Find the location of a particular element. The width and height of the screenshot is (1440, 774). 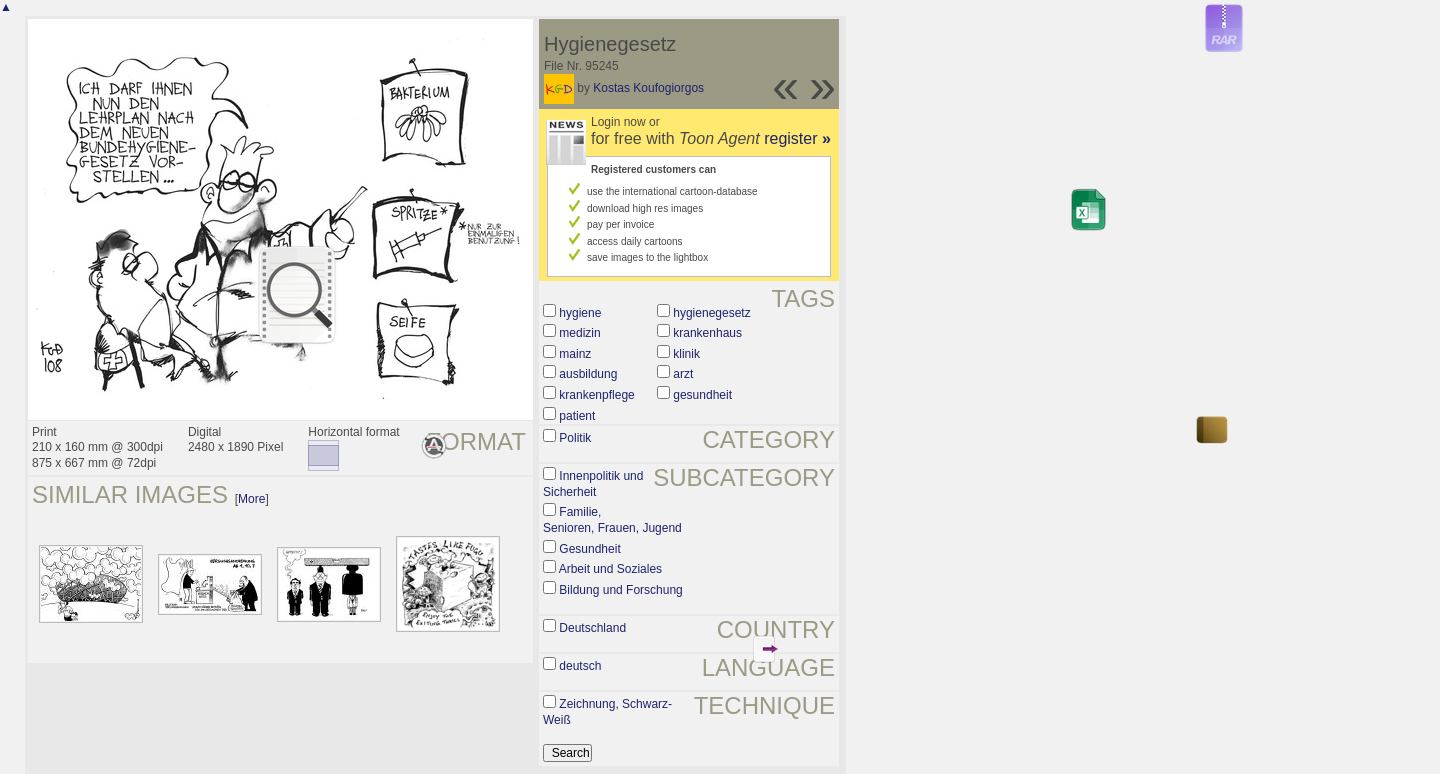

a RAR compressed archive file is located at coordinates (1224, 28).